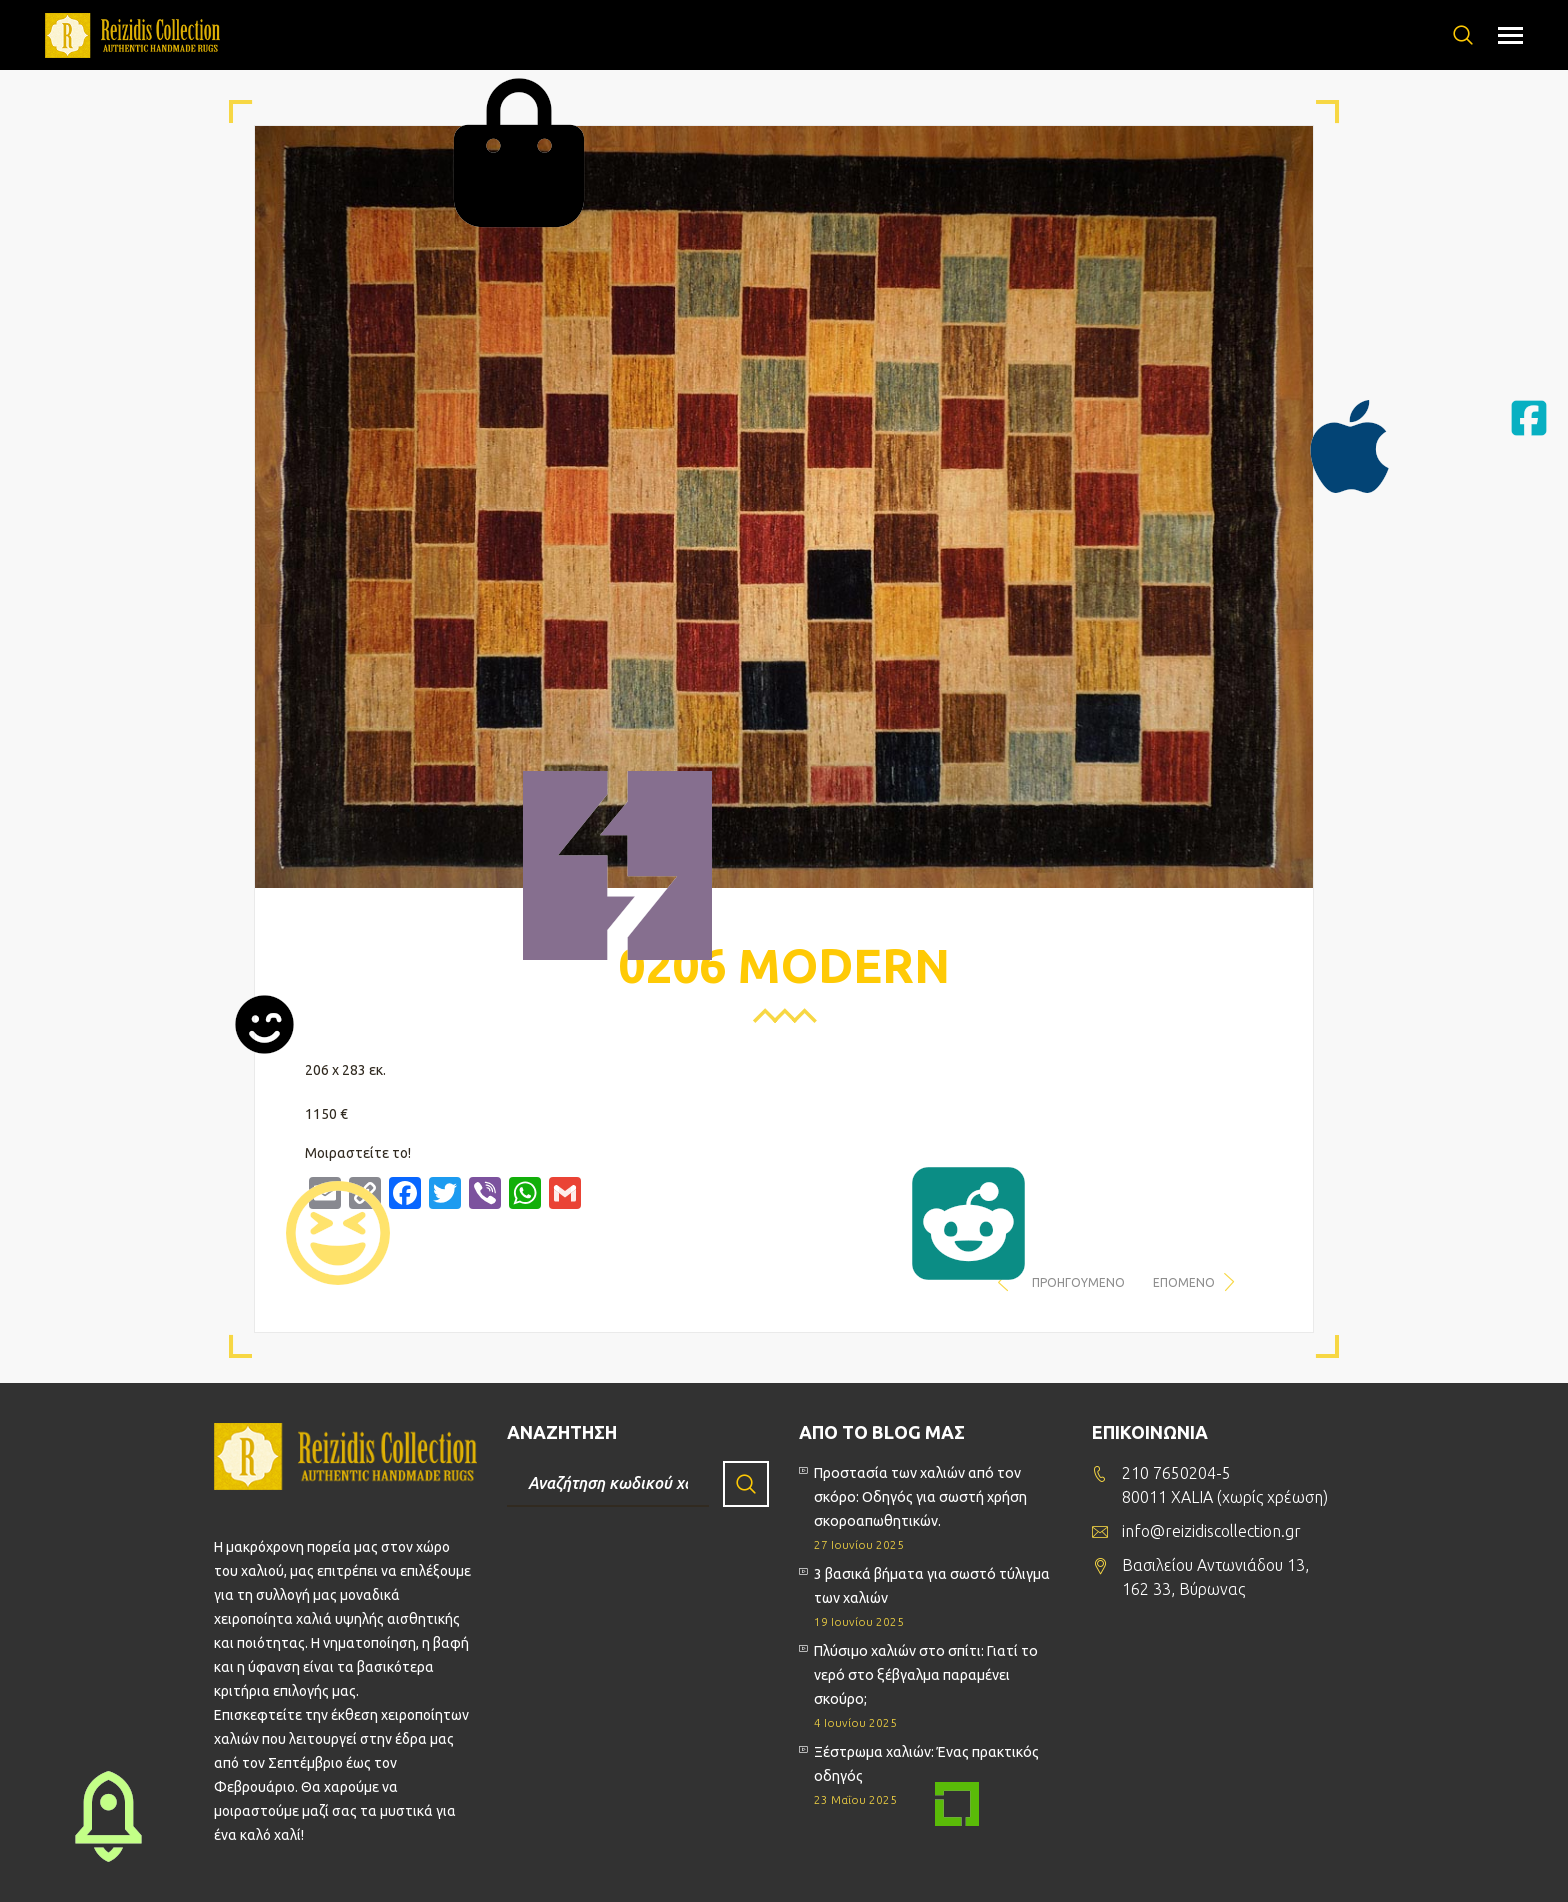 The image size is (1568, 1902). What do you see at coordinates (1349, 446) in the screenshot?
I see `Apple company logo` at bounding box center [1349, 446].